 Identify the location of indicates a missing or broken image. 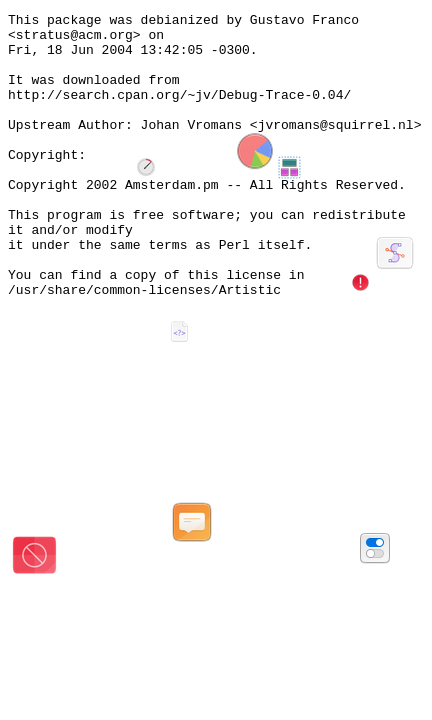
(34, 553).